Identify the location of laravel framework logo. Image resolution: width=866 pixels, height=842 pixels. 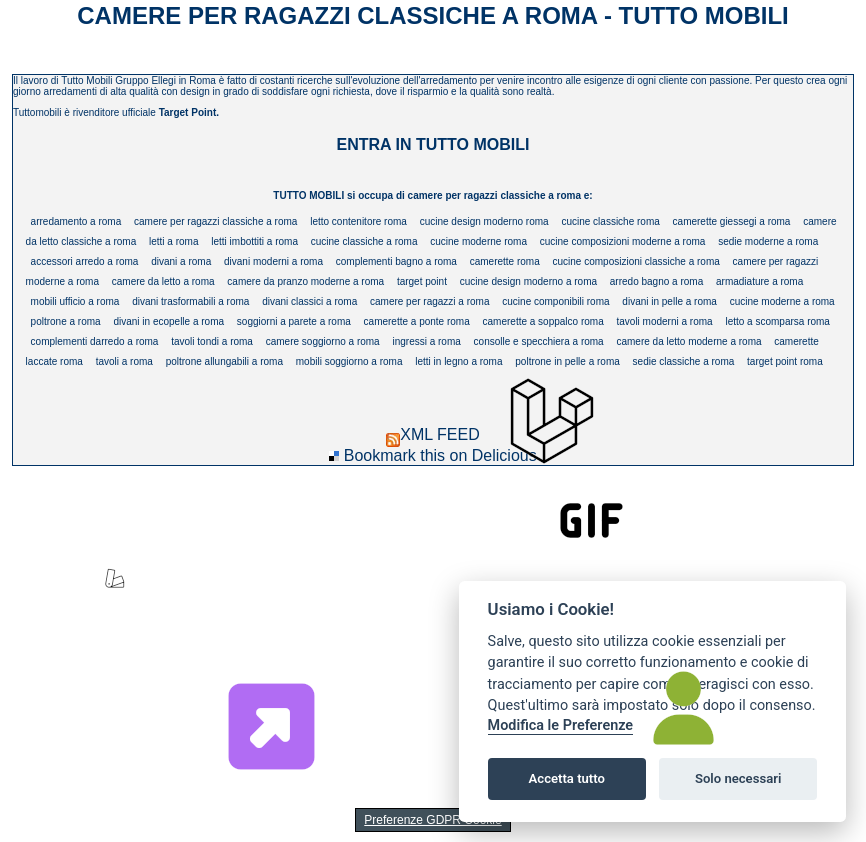
(552, 421).